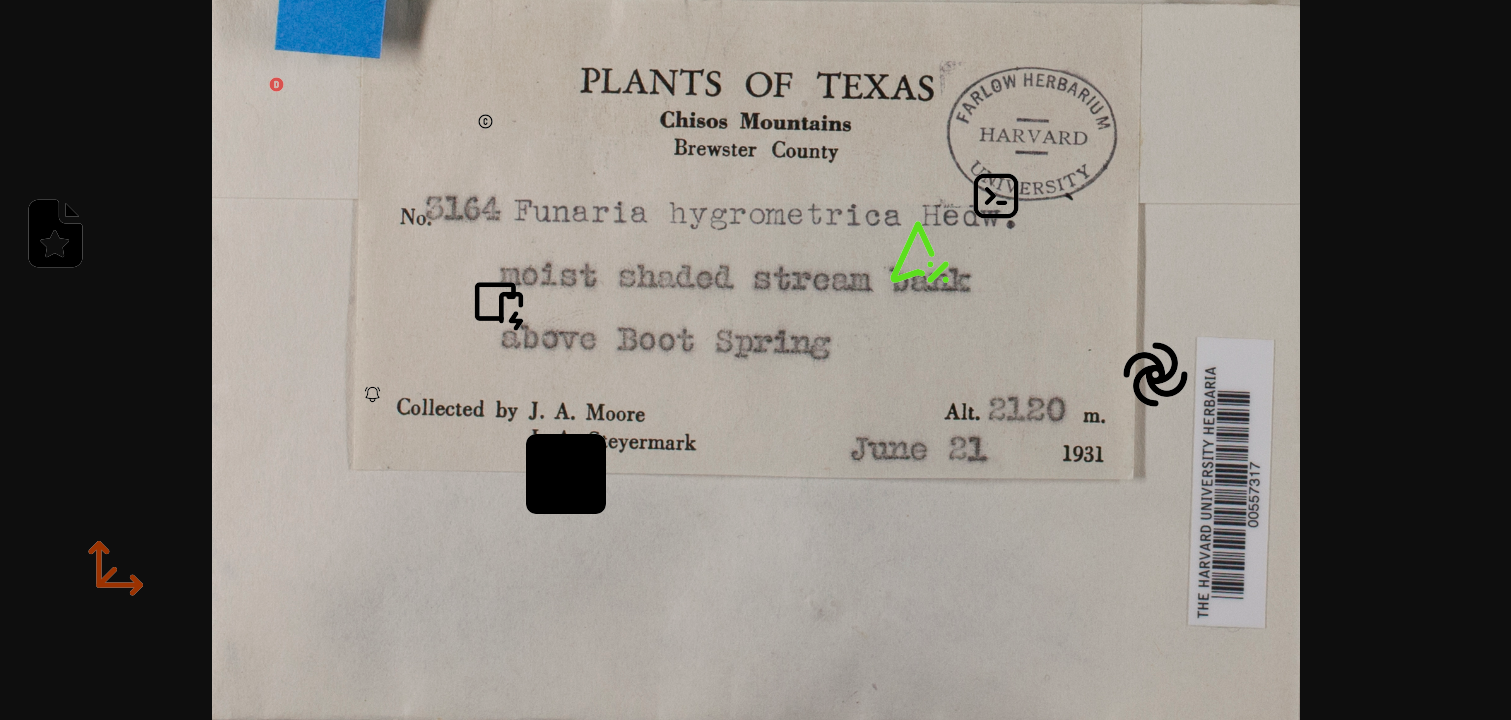 The image size is (1511, 720). What do you see at coordinates (918, 252) in the screenshot?
I see `view discounted or sale locations nearby` at bounding box center [918, 252].